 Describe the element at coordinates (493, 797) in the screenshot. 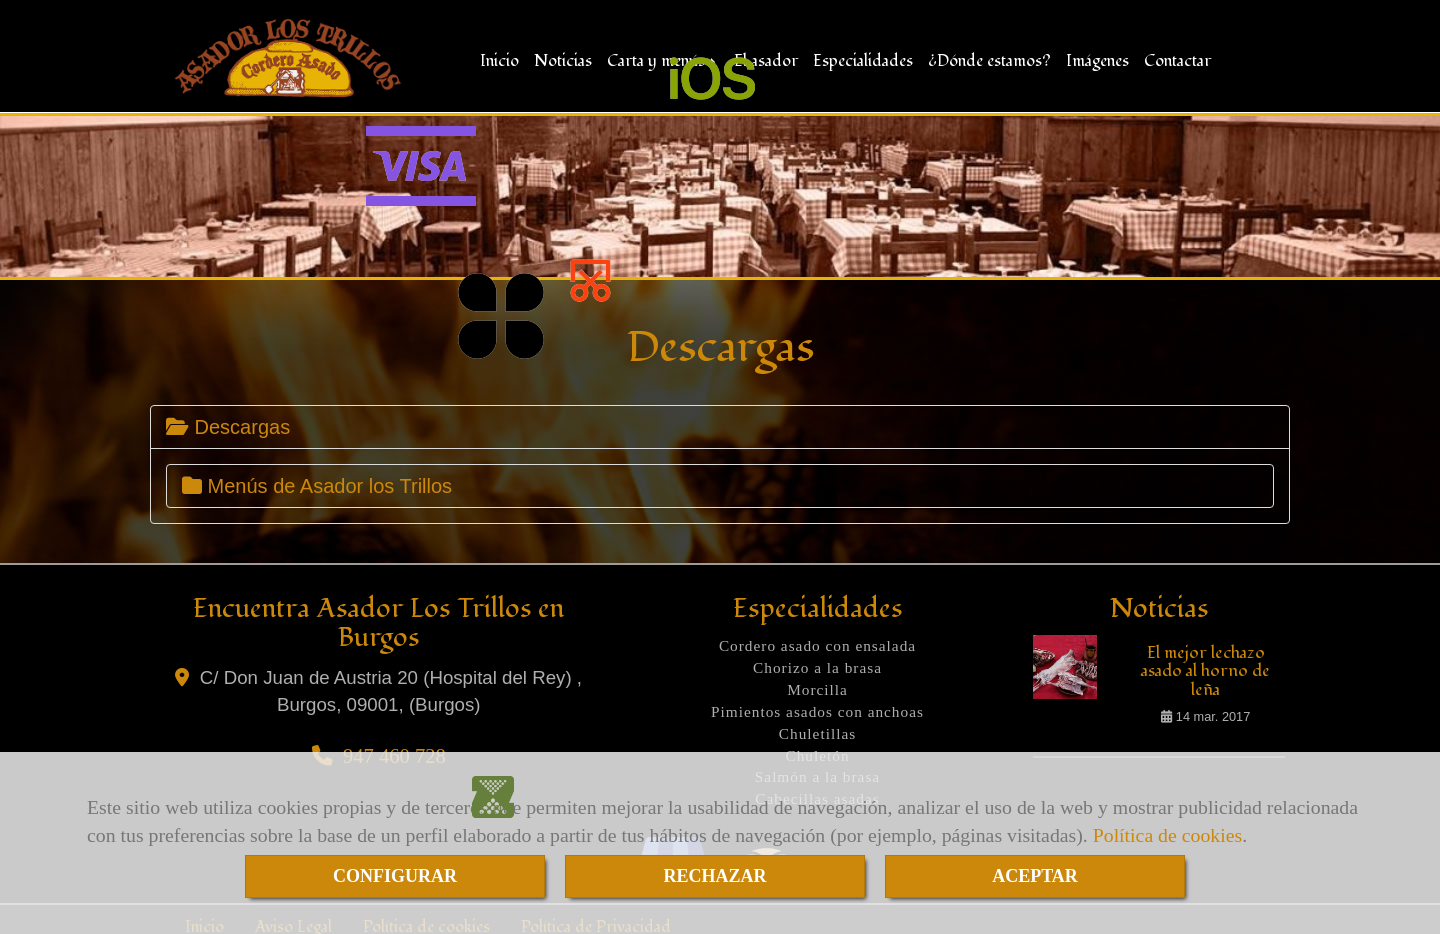

I see `openzfs file system branding logo` at that location.